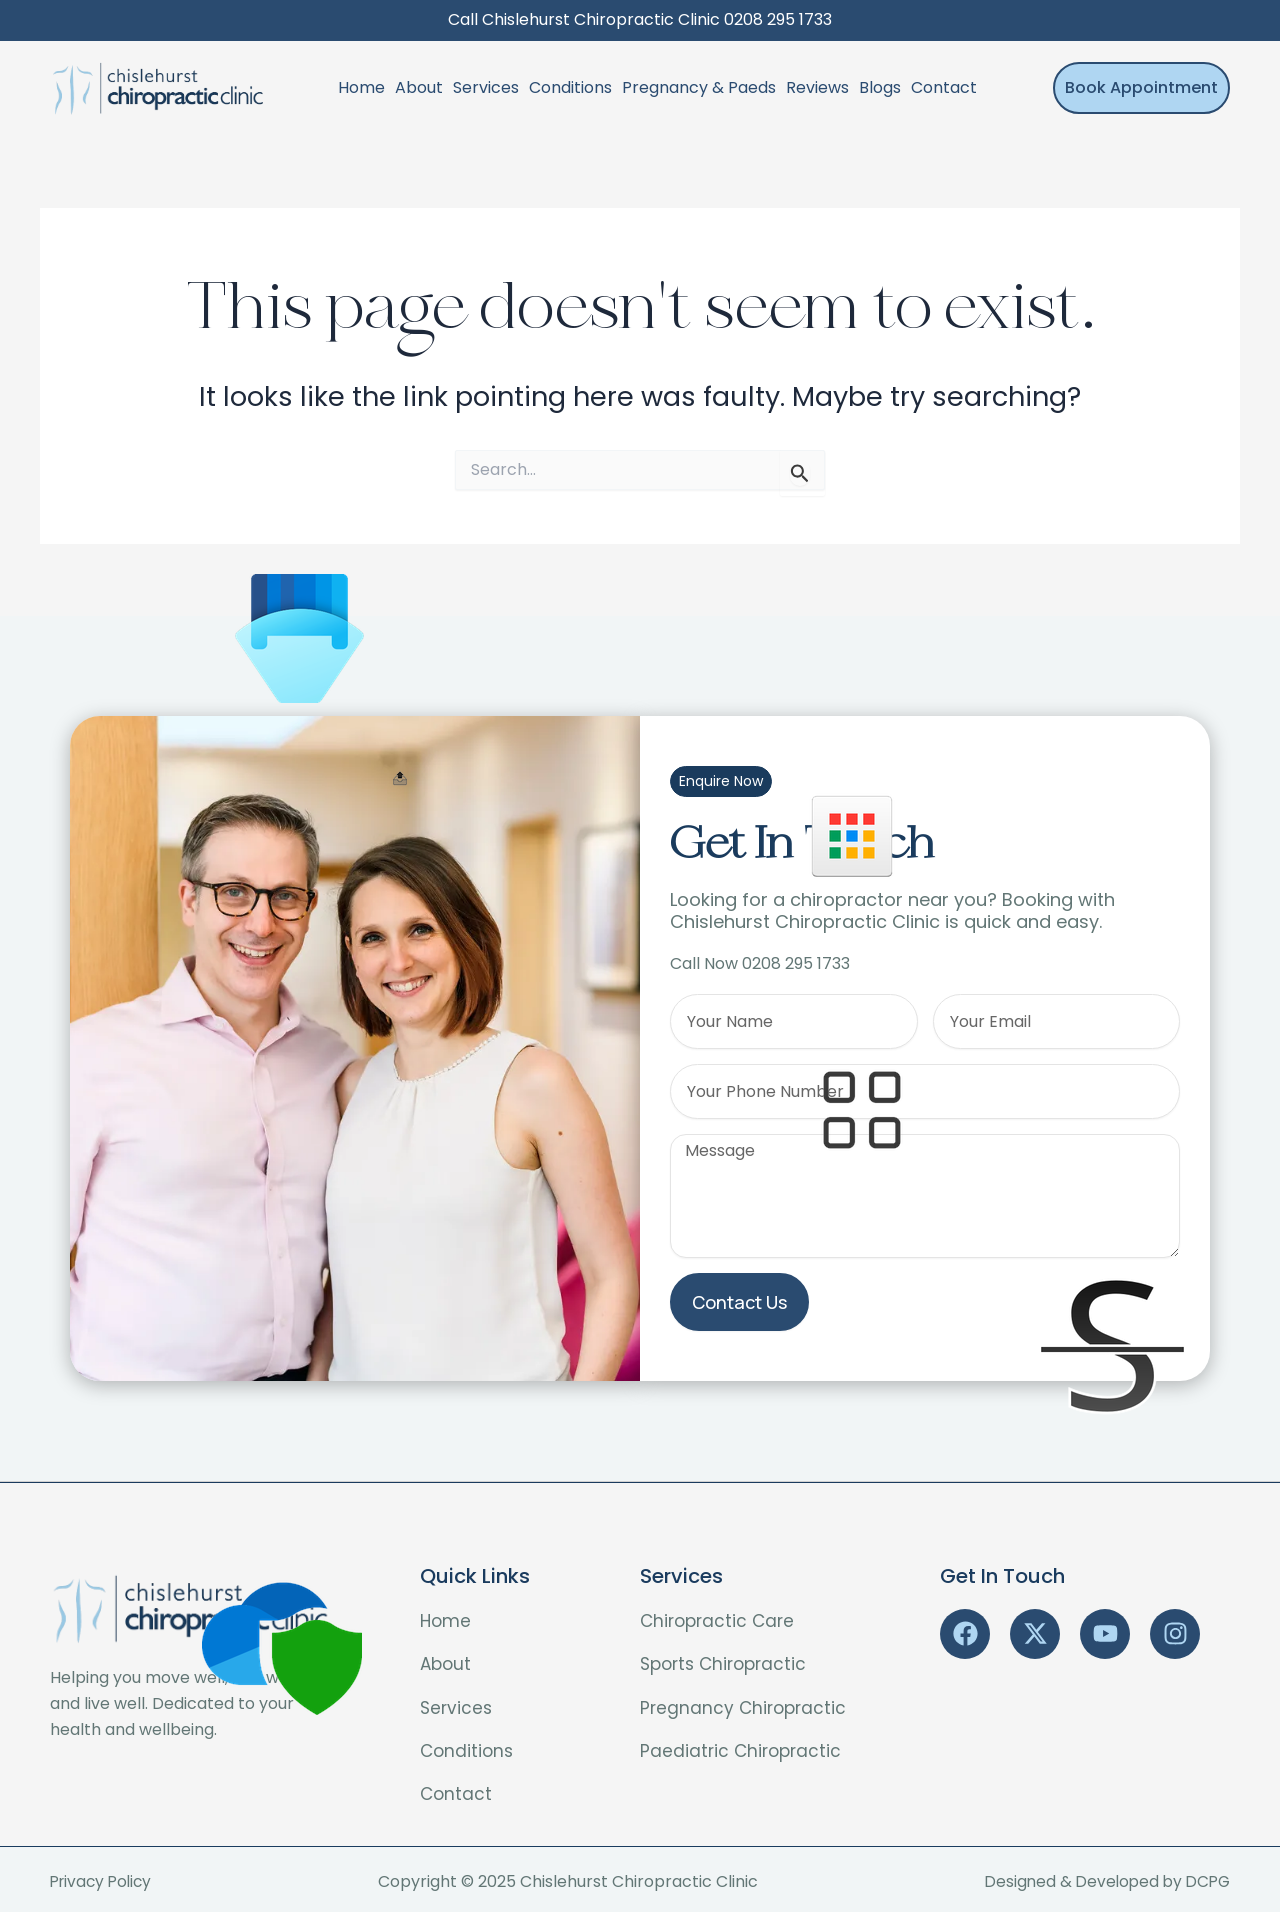 The image size is (1280, 1912). Describe the element at coordinates (400, 779) in the screenshot. I see `view outgoing mail in your outbox` at that location.